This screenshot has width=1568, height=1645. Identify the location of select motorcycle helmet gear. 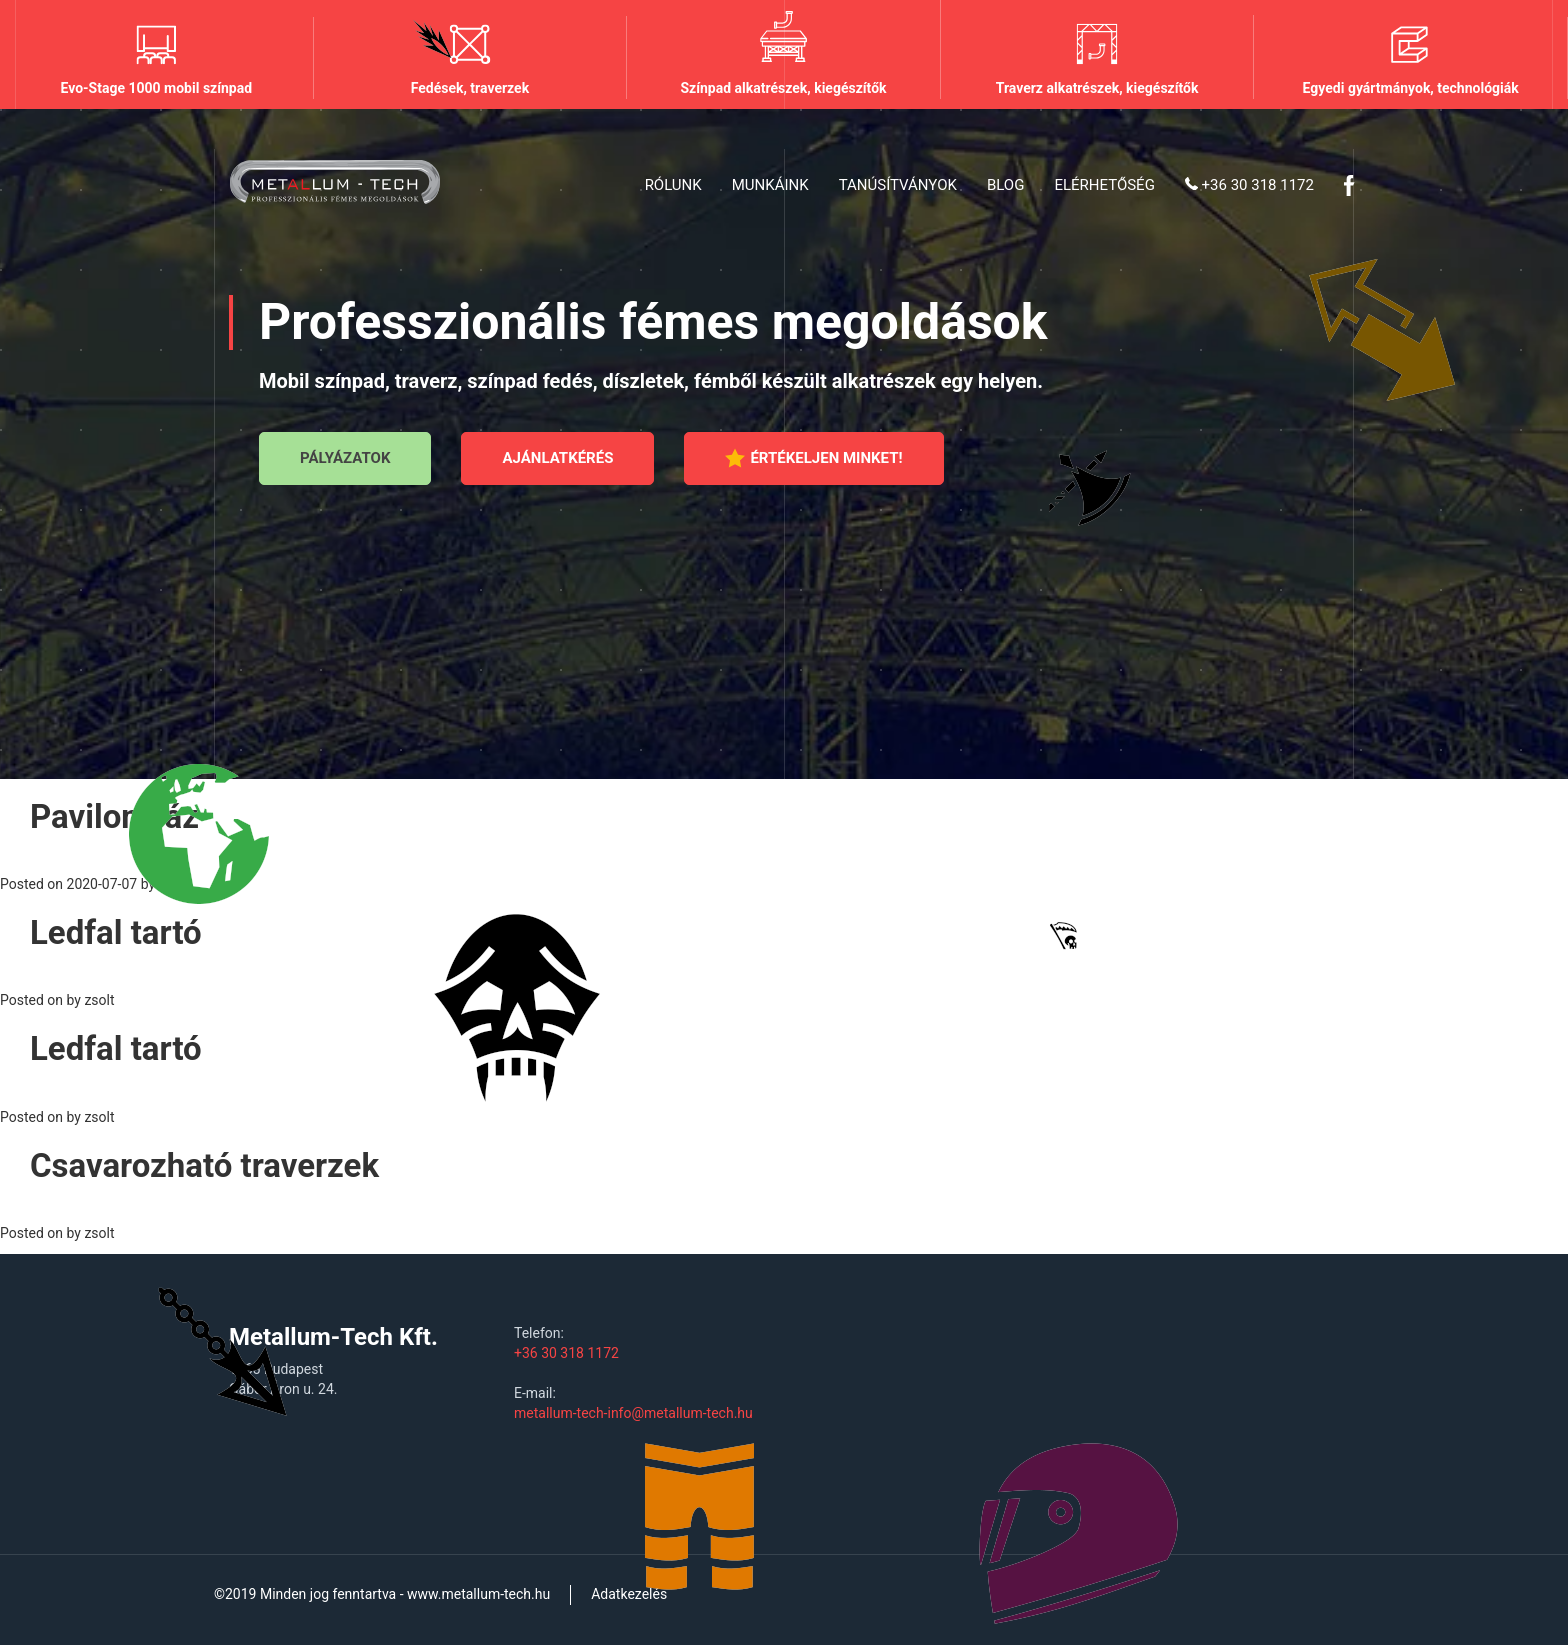
(1074, 1531).